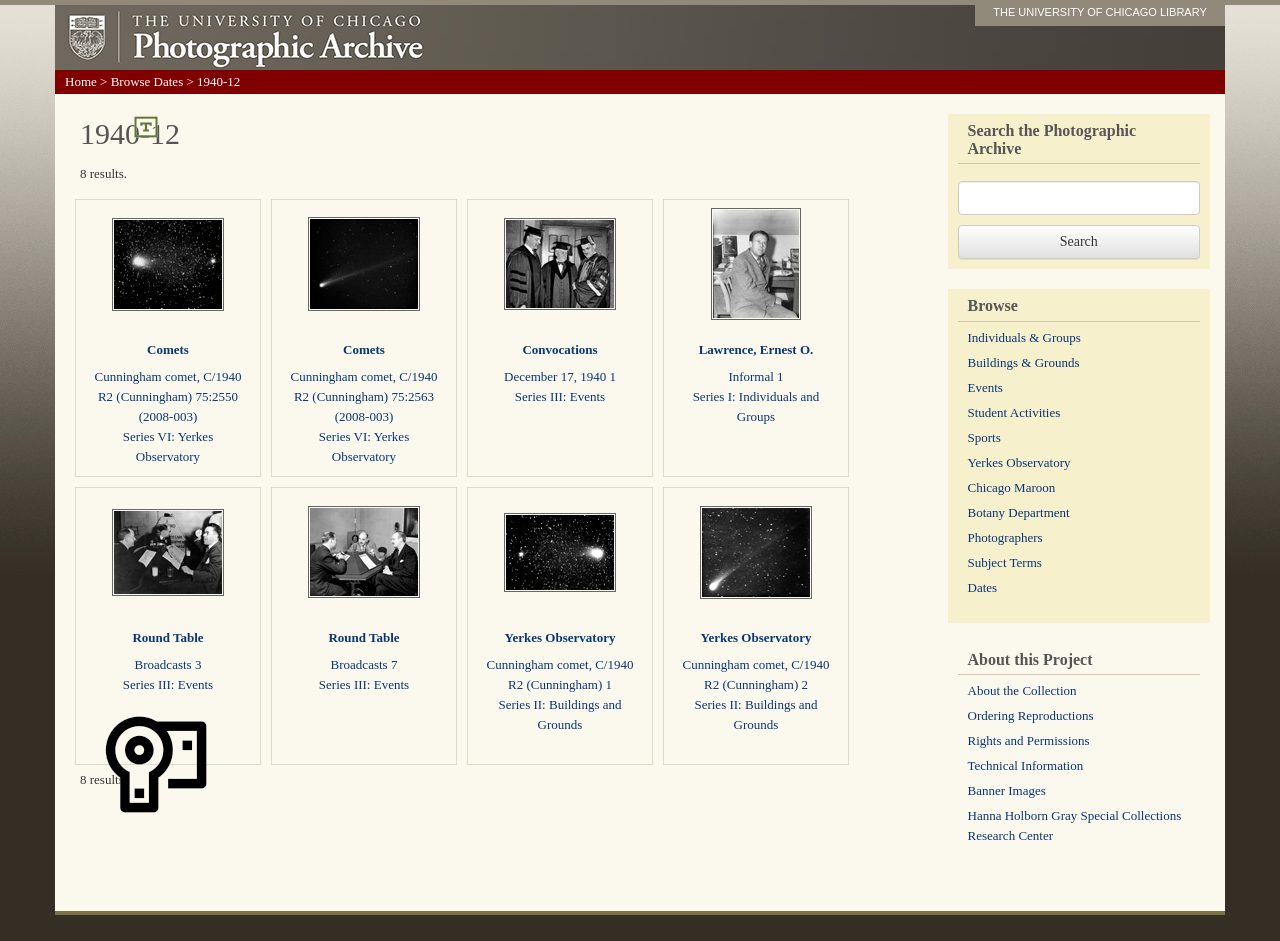 This screenshot has height=941, width=1280. Describe the element at coordinates (158, 764) in the screenshot. I see `DV camcorder or digital video camera` at that location.